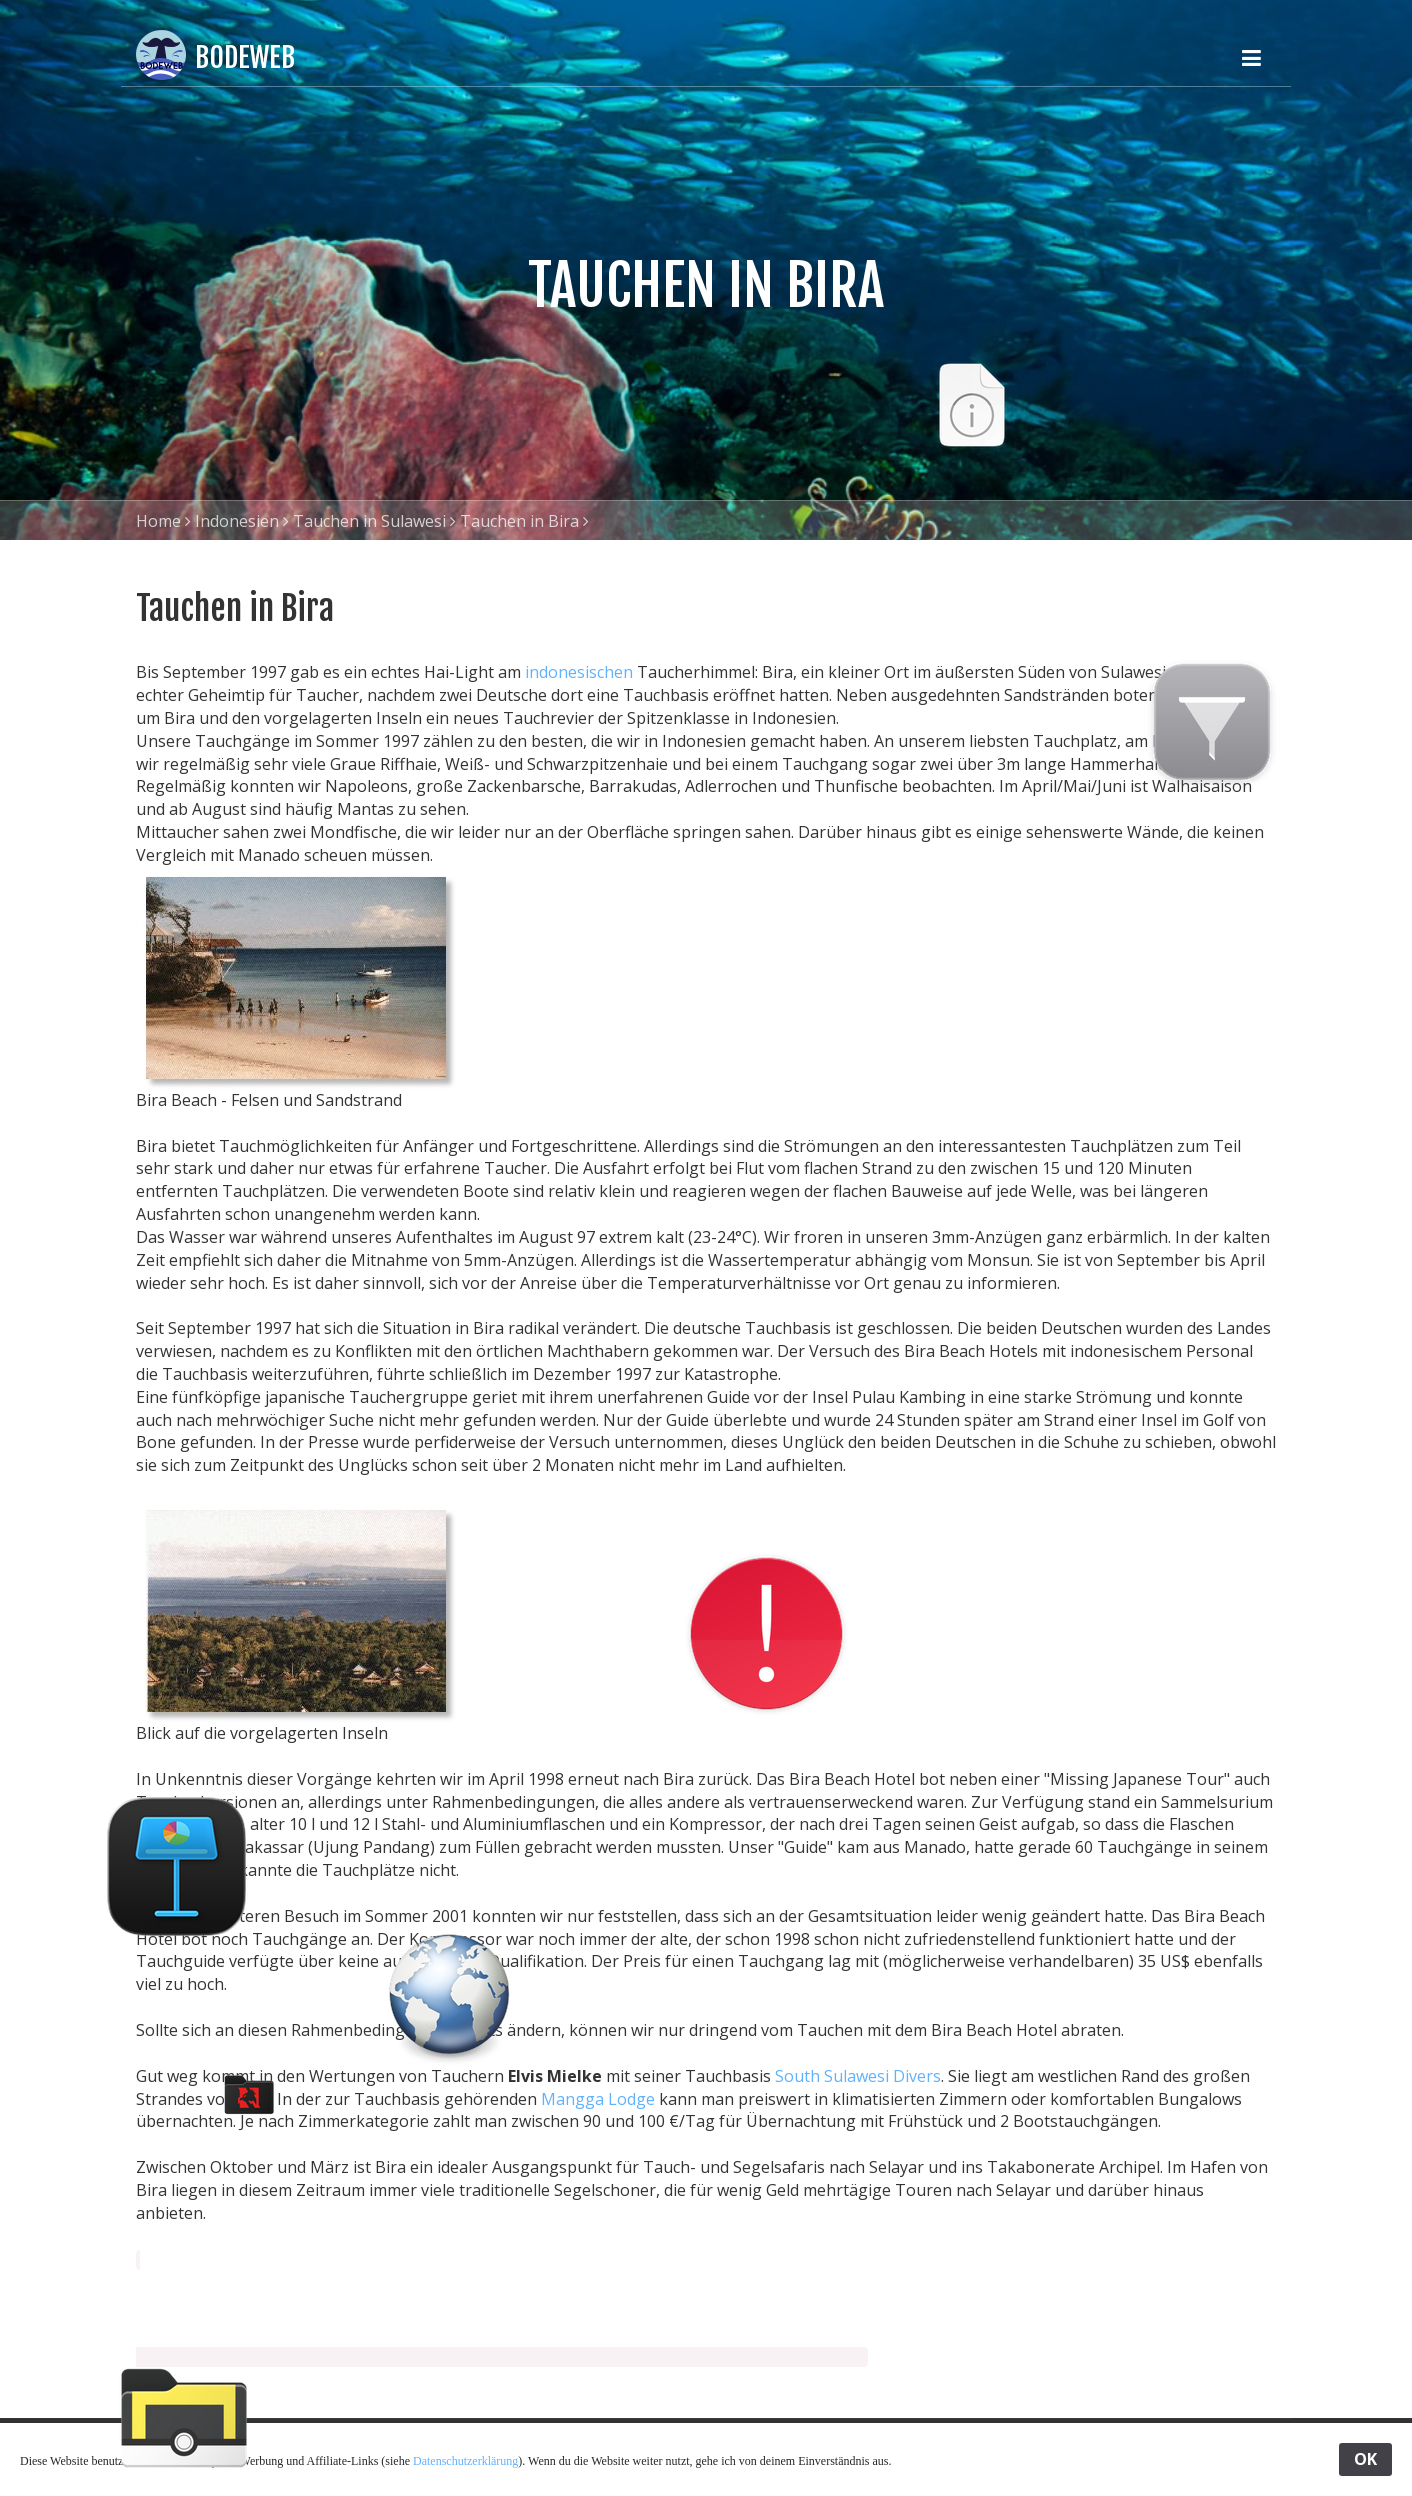 Image resolution: width=1412 pixels, height=2496 pixels. I want to click on indicates a warning or caution in a dialog, so click(766, 1633).